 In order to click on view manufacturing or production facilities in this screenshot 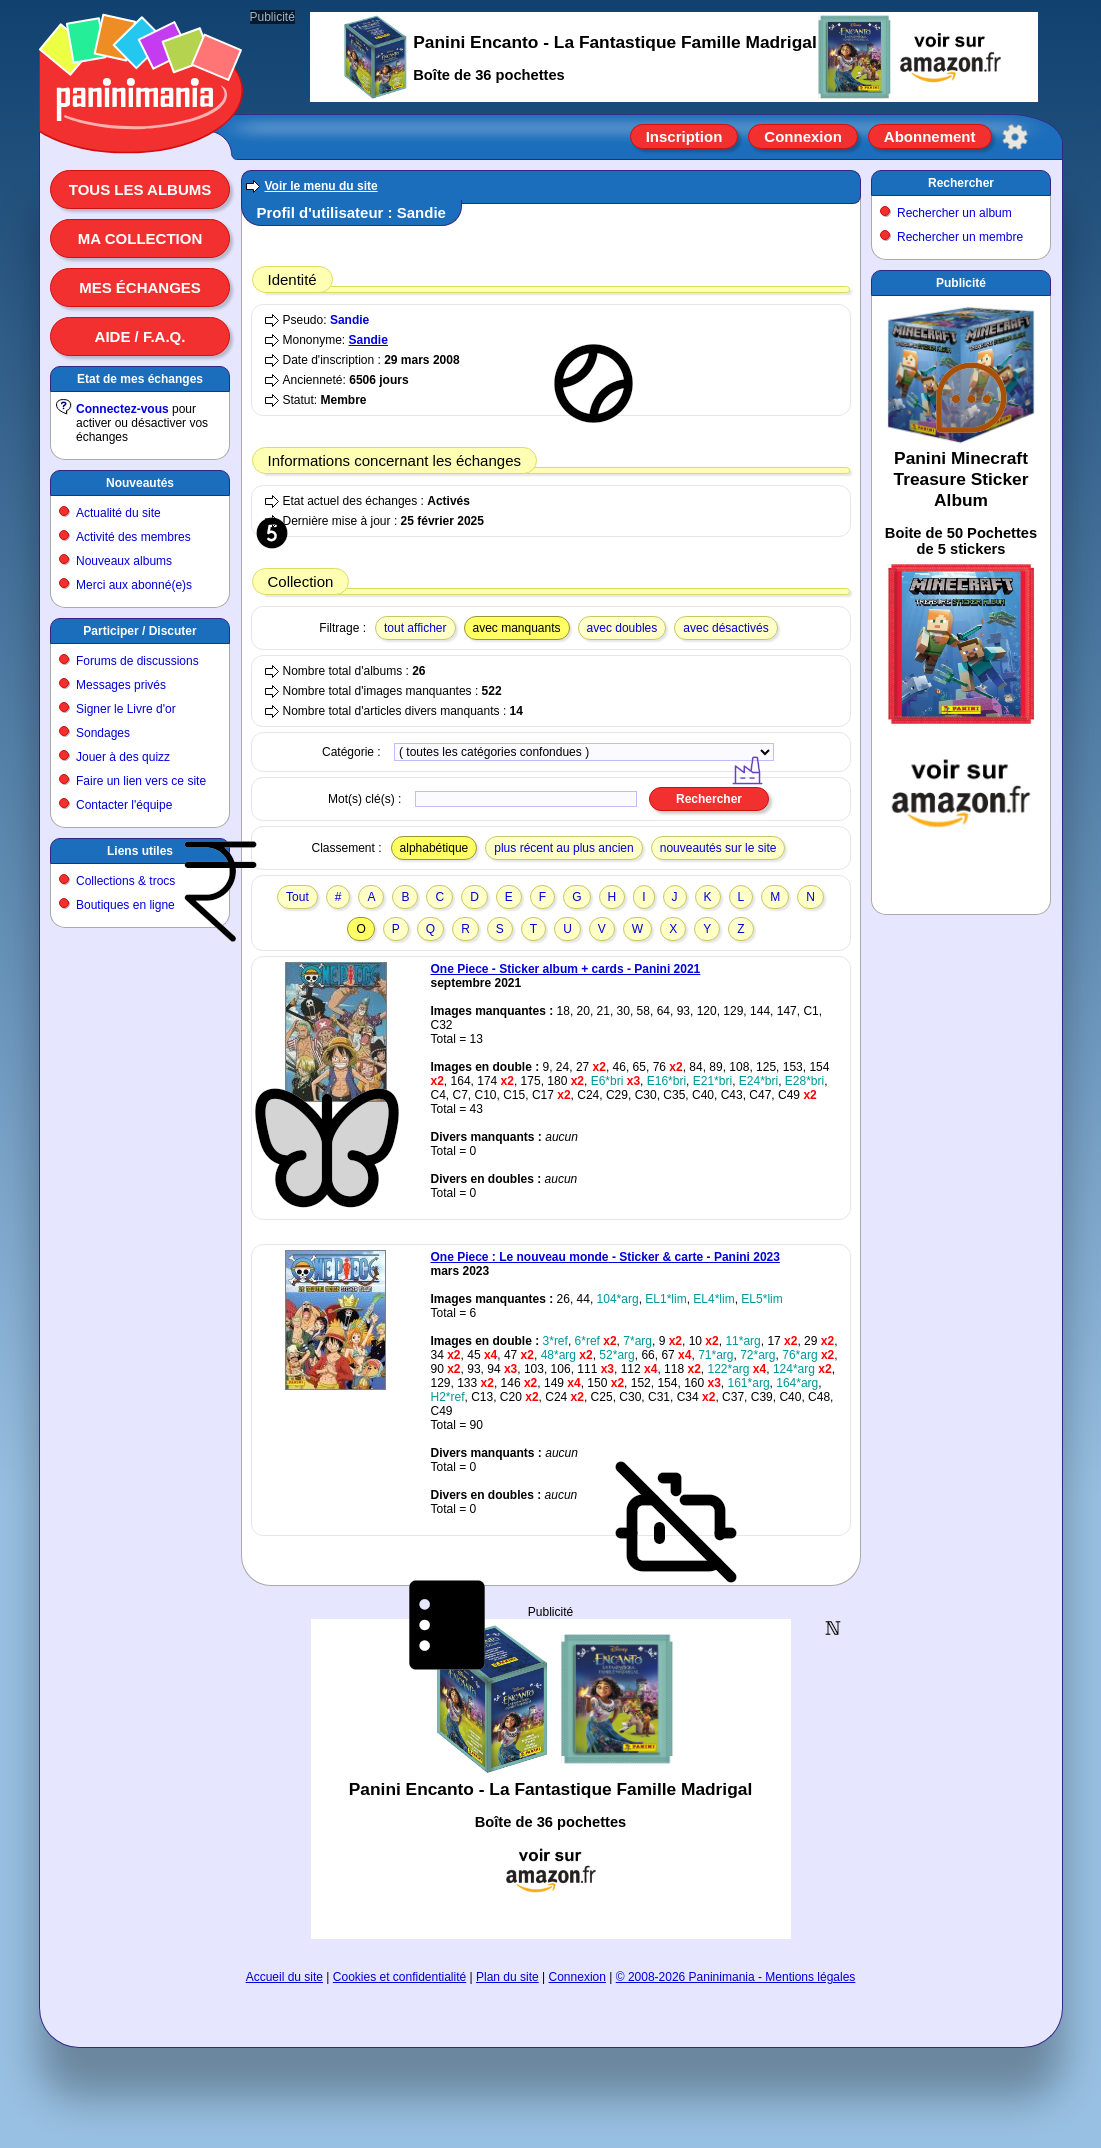, I will do `click(747, 771)`.